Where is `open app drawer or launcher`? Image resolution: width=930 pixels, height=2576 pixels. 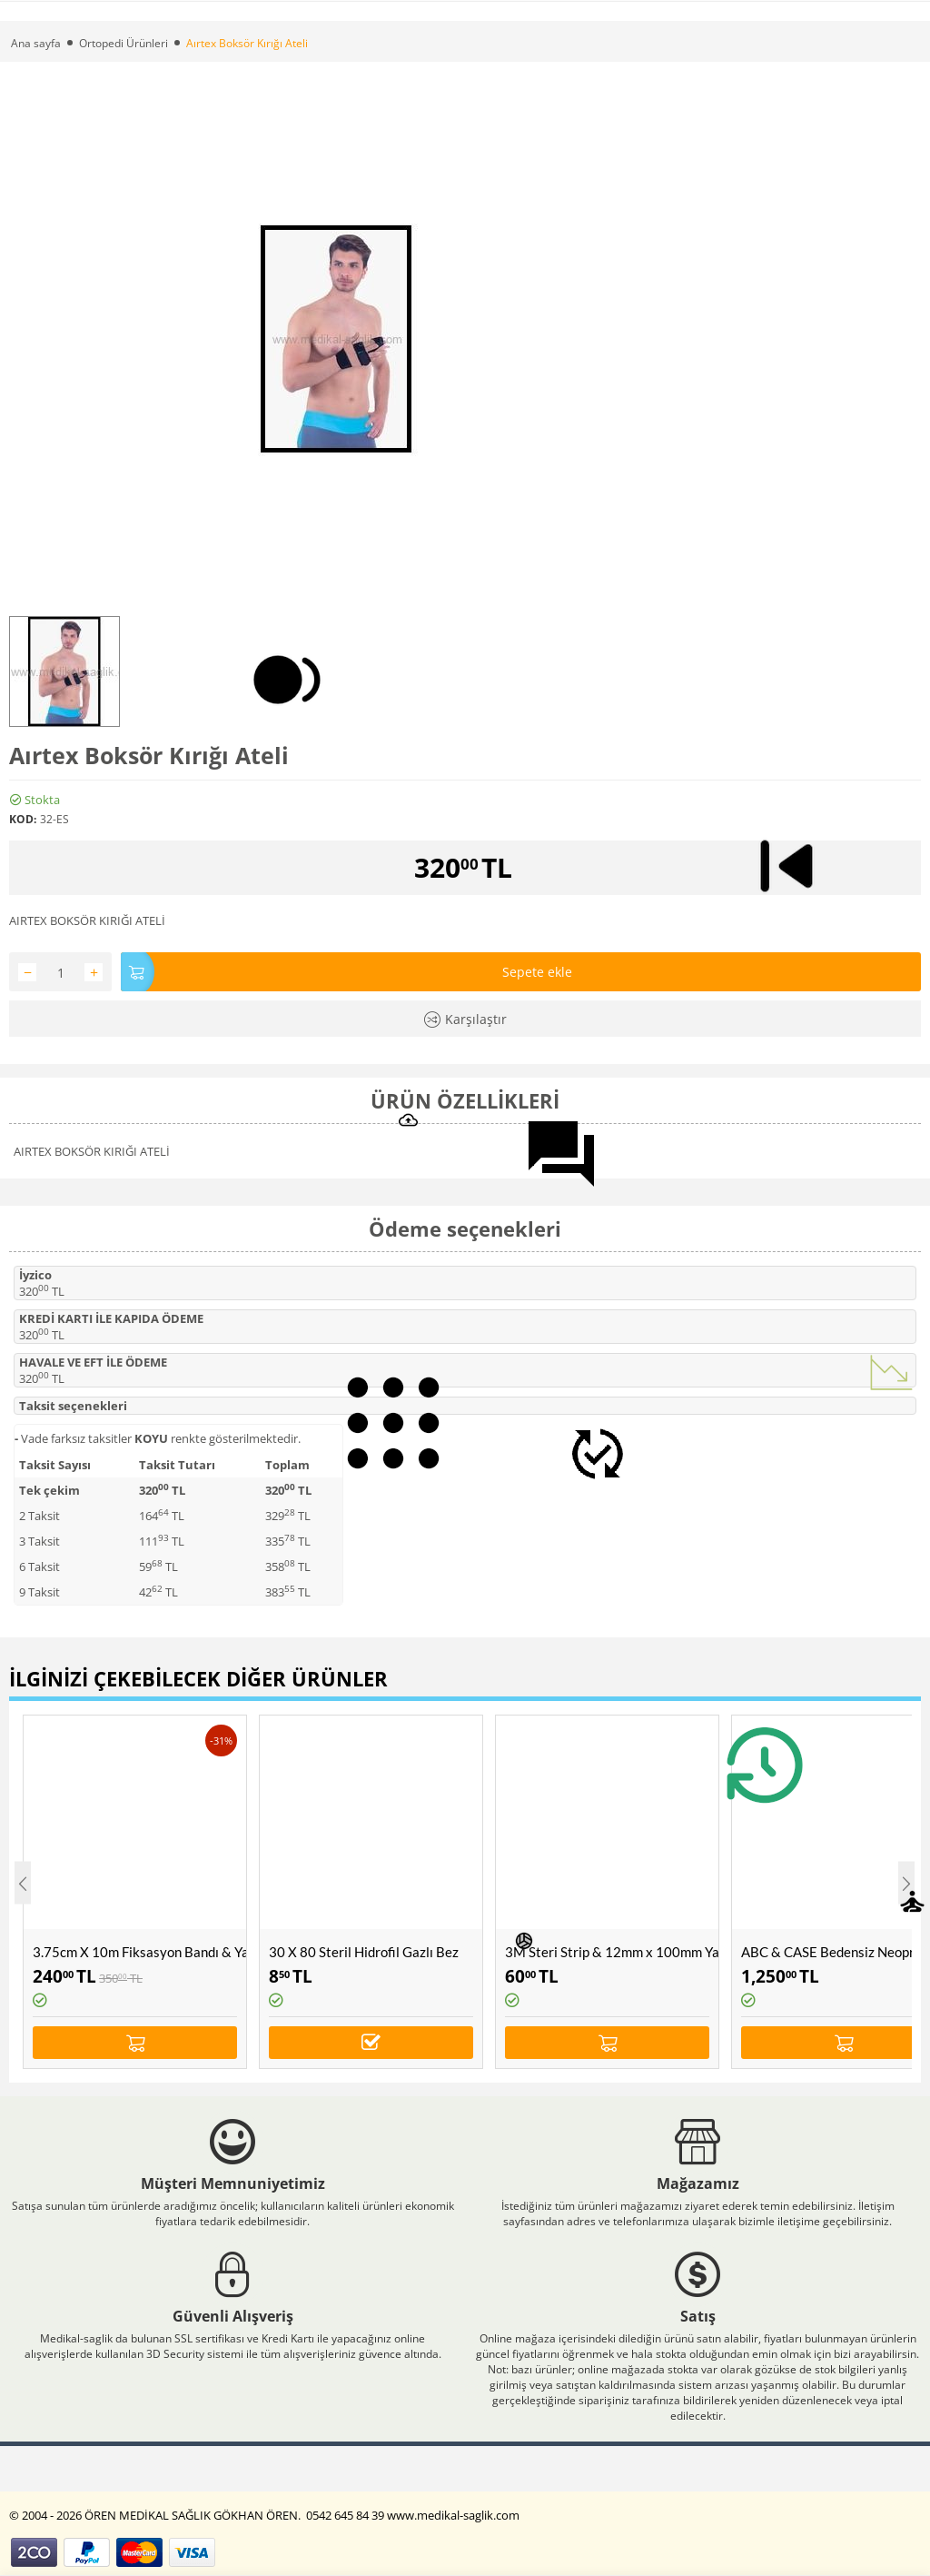
open app drawer or launcher is located at coordinates (393, 1423).